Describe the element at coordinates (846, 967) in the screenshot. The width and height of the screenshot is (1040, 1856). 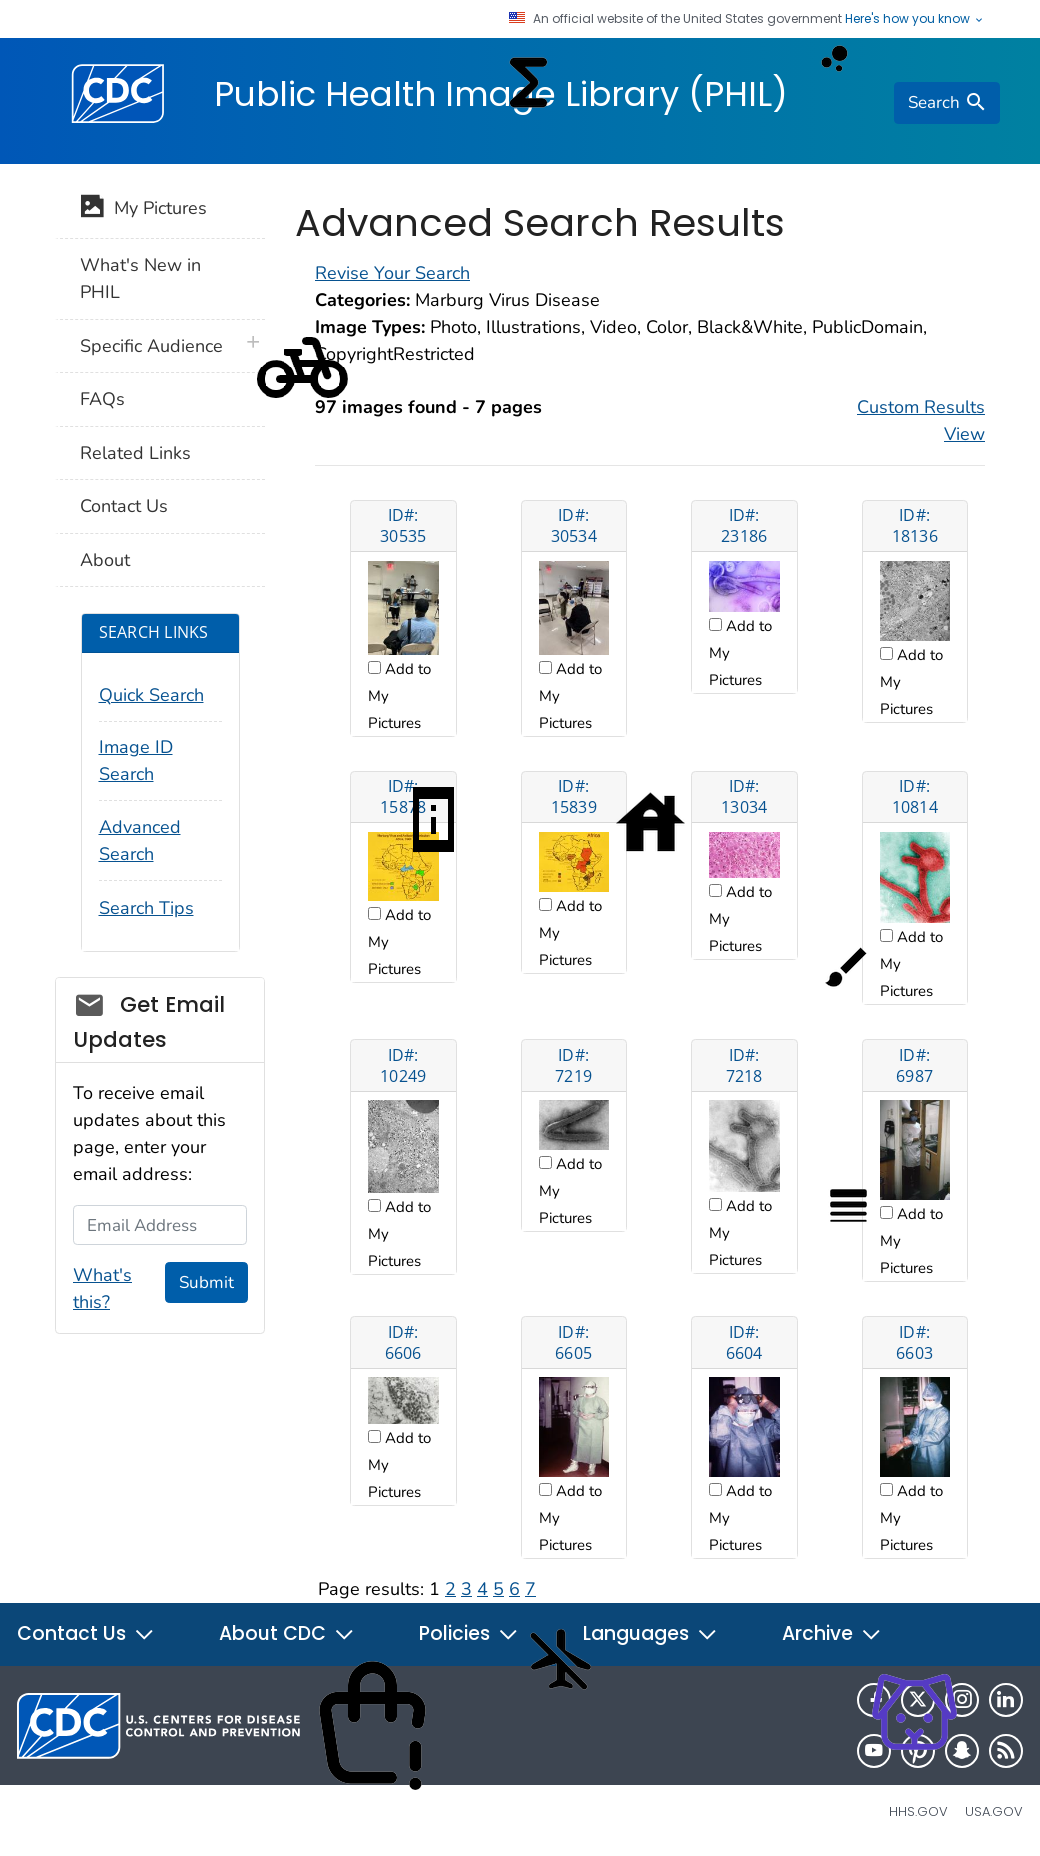
I see `access drawing or painting tools` at that location.